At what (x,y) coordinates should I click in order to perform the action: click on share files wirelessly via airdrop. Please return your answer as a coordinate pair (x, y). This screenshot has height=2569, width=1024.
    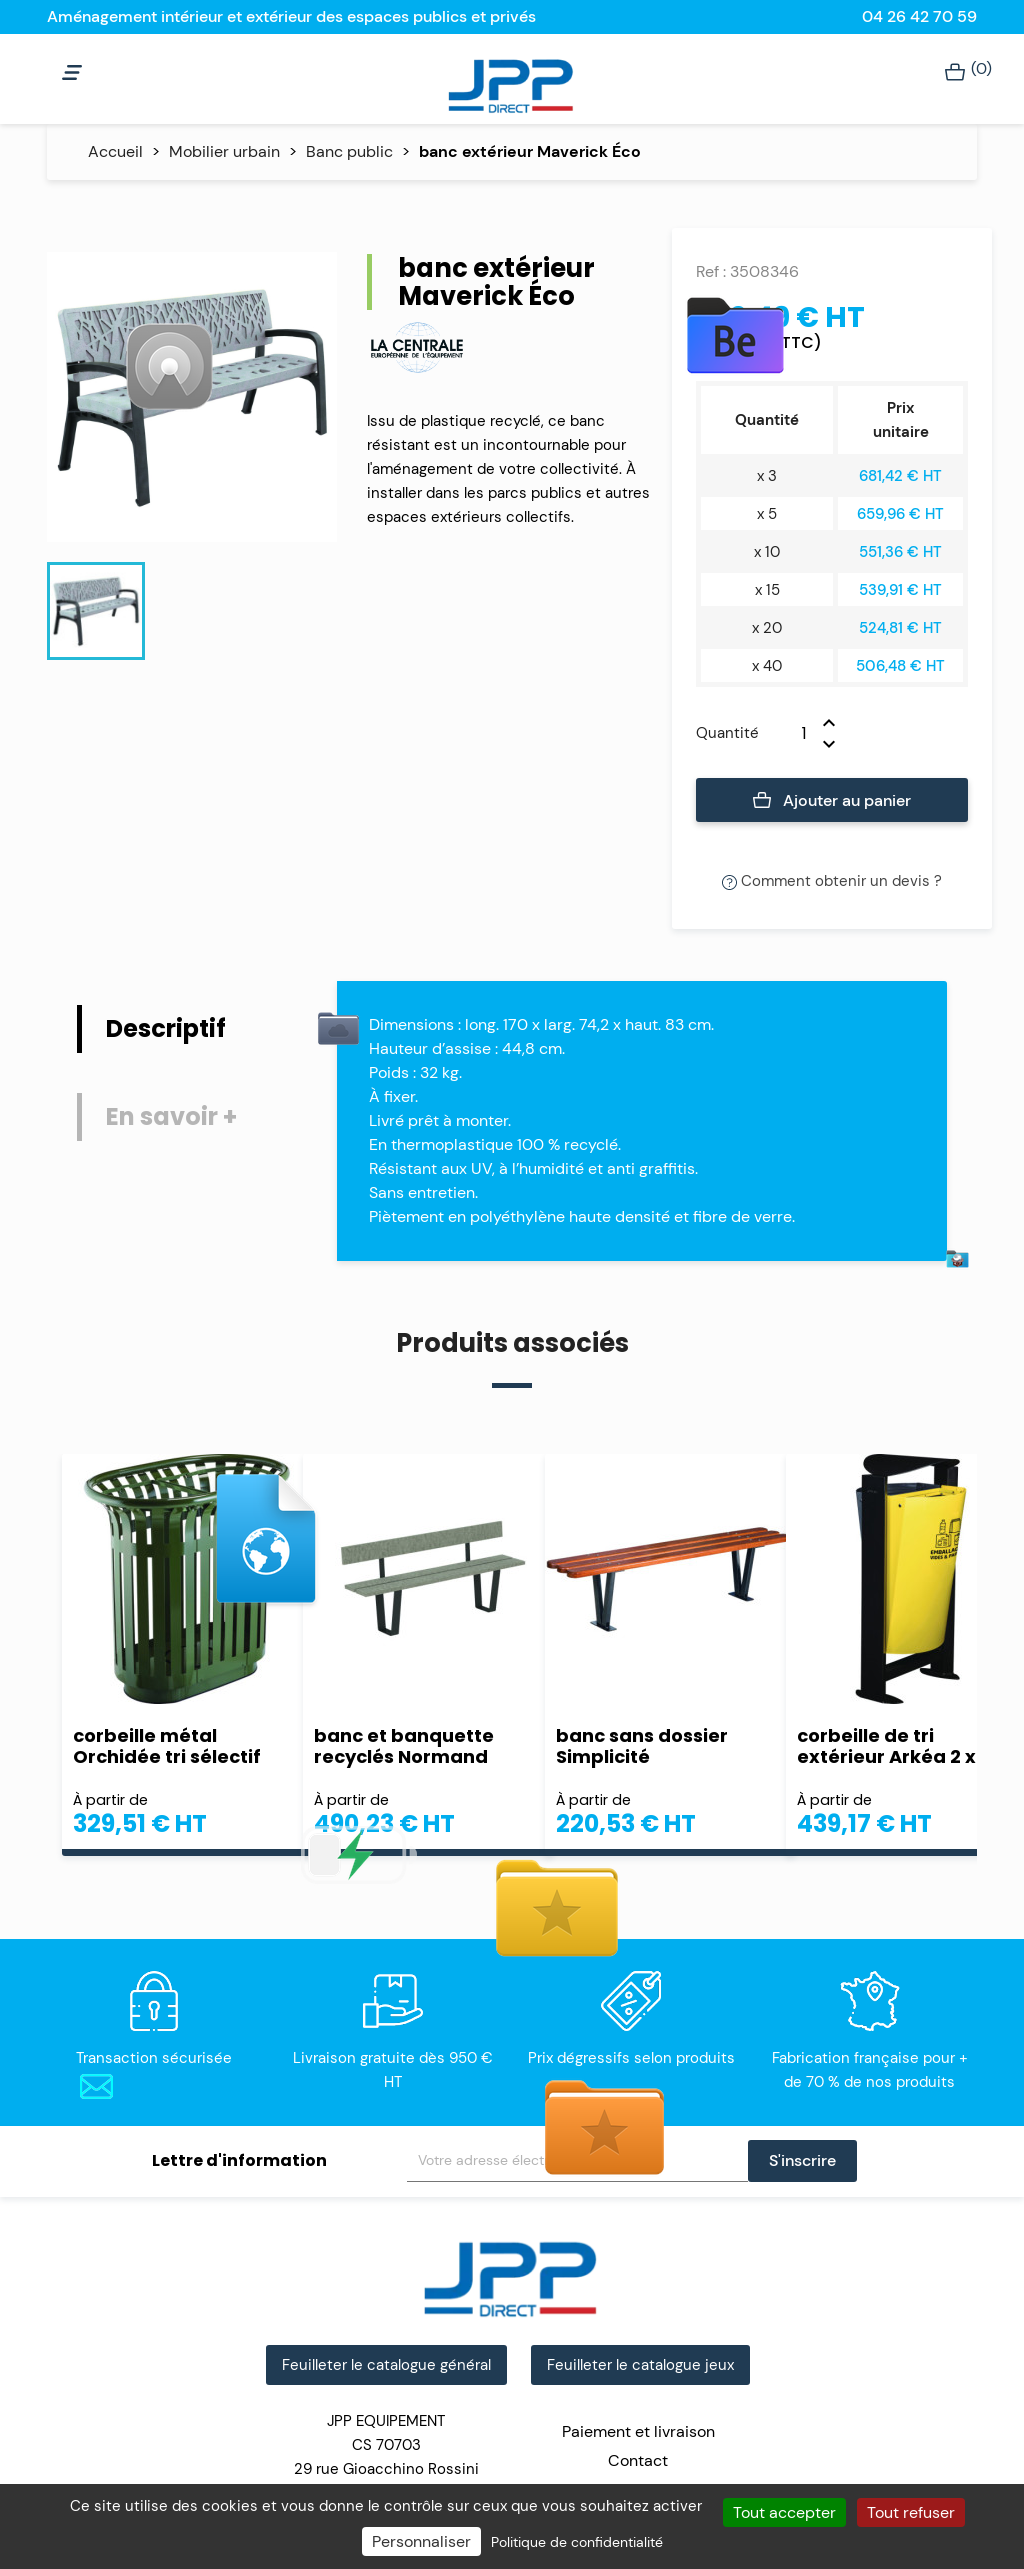
    Looking at the image, I should click on (169, 366).